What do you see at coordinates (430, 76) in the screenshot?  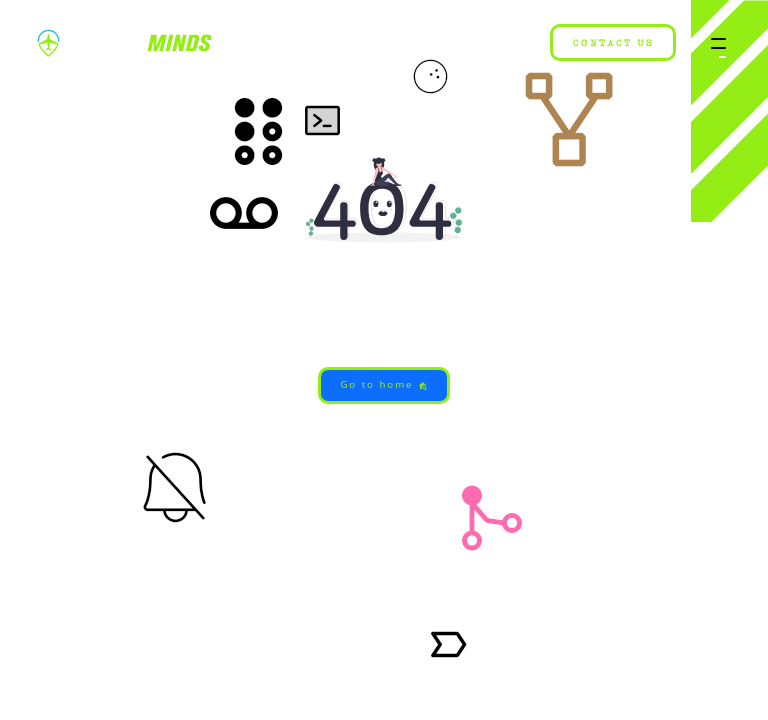 I see `access bowling or sports games` at bounding box center [430, 76].